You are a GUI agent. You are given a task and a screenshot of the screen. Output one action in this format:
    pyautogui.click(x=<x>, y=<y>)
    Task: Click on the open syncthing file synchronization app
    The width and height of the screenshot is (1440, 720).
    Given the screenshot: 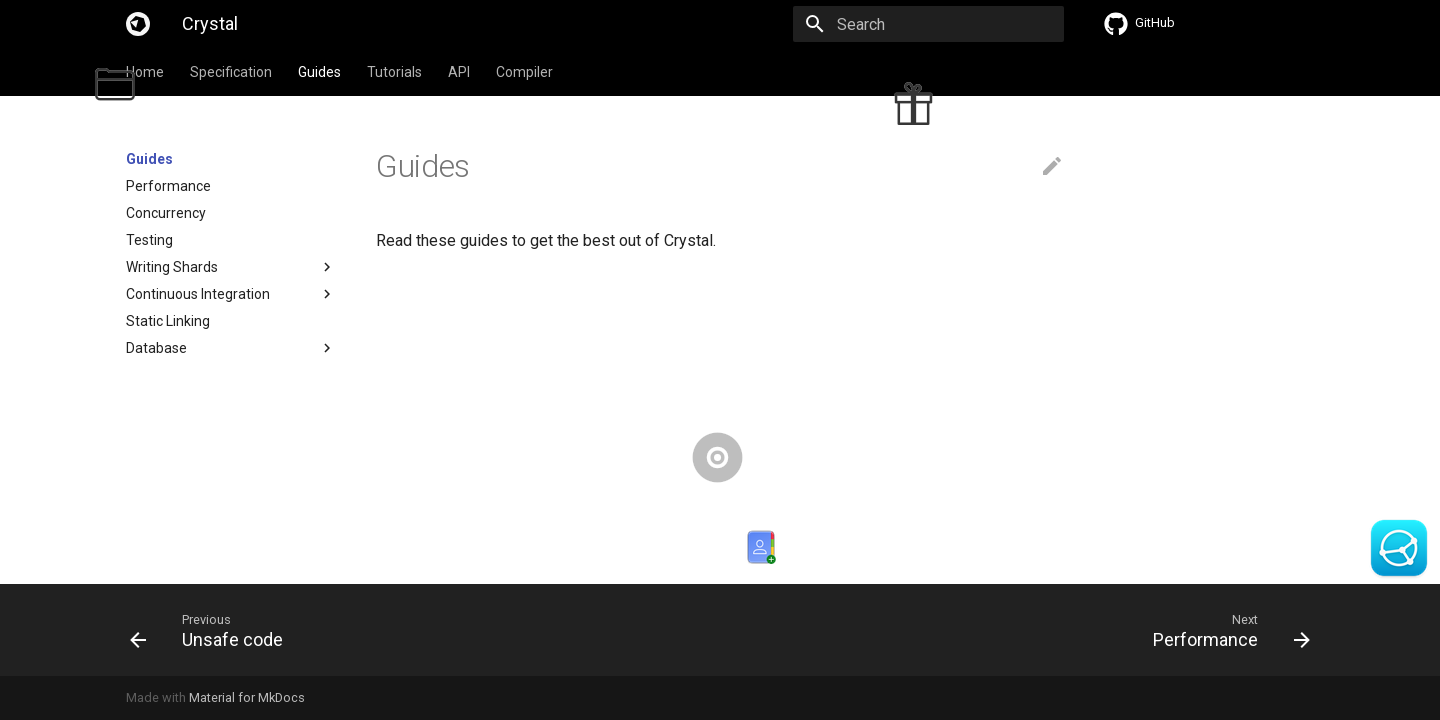 What is the action you would take?
    pyautogui.click(x=1399, y=548)
    